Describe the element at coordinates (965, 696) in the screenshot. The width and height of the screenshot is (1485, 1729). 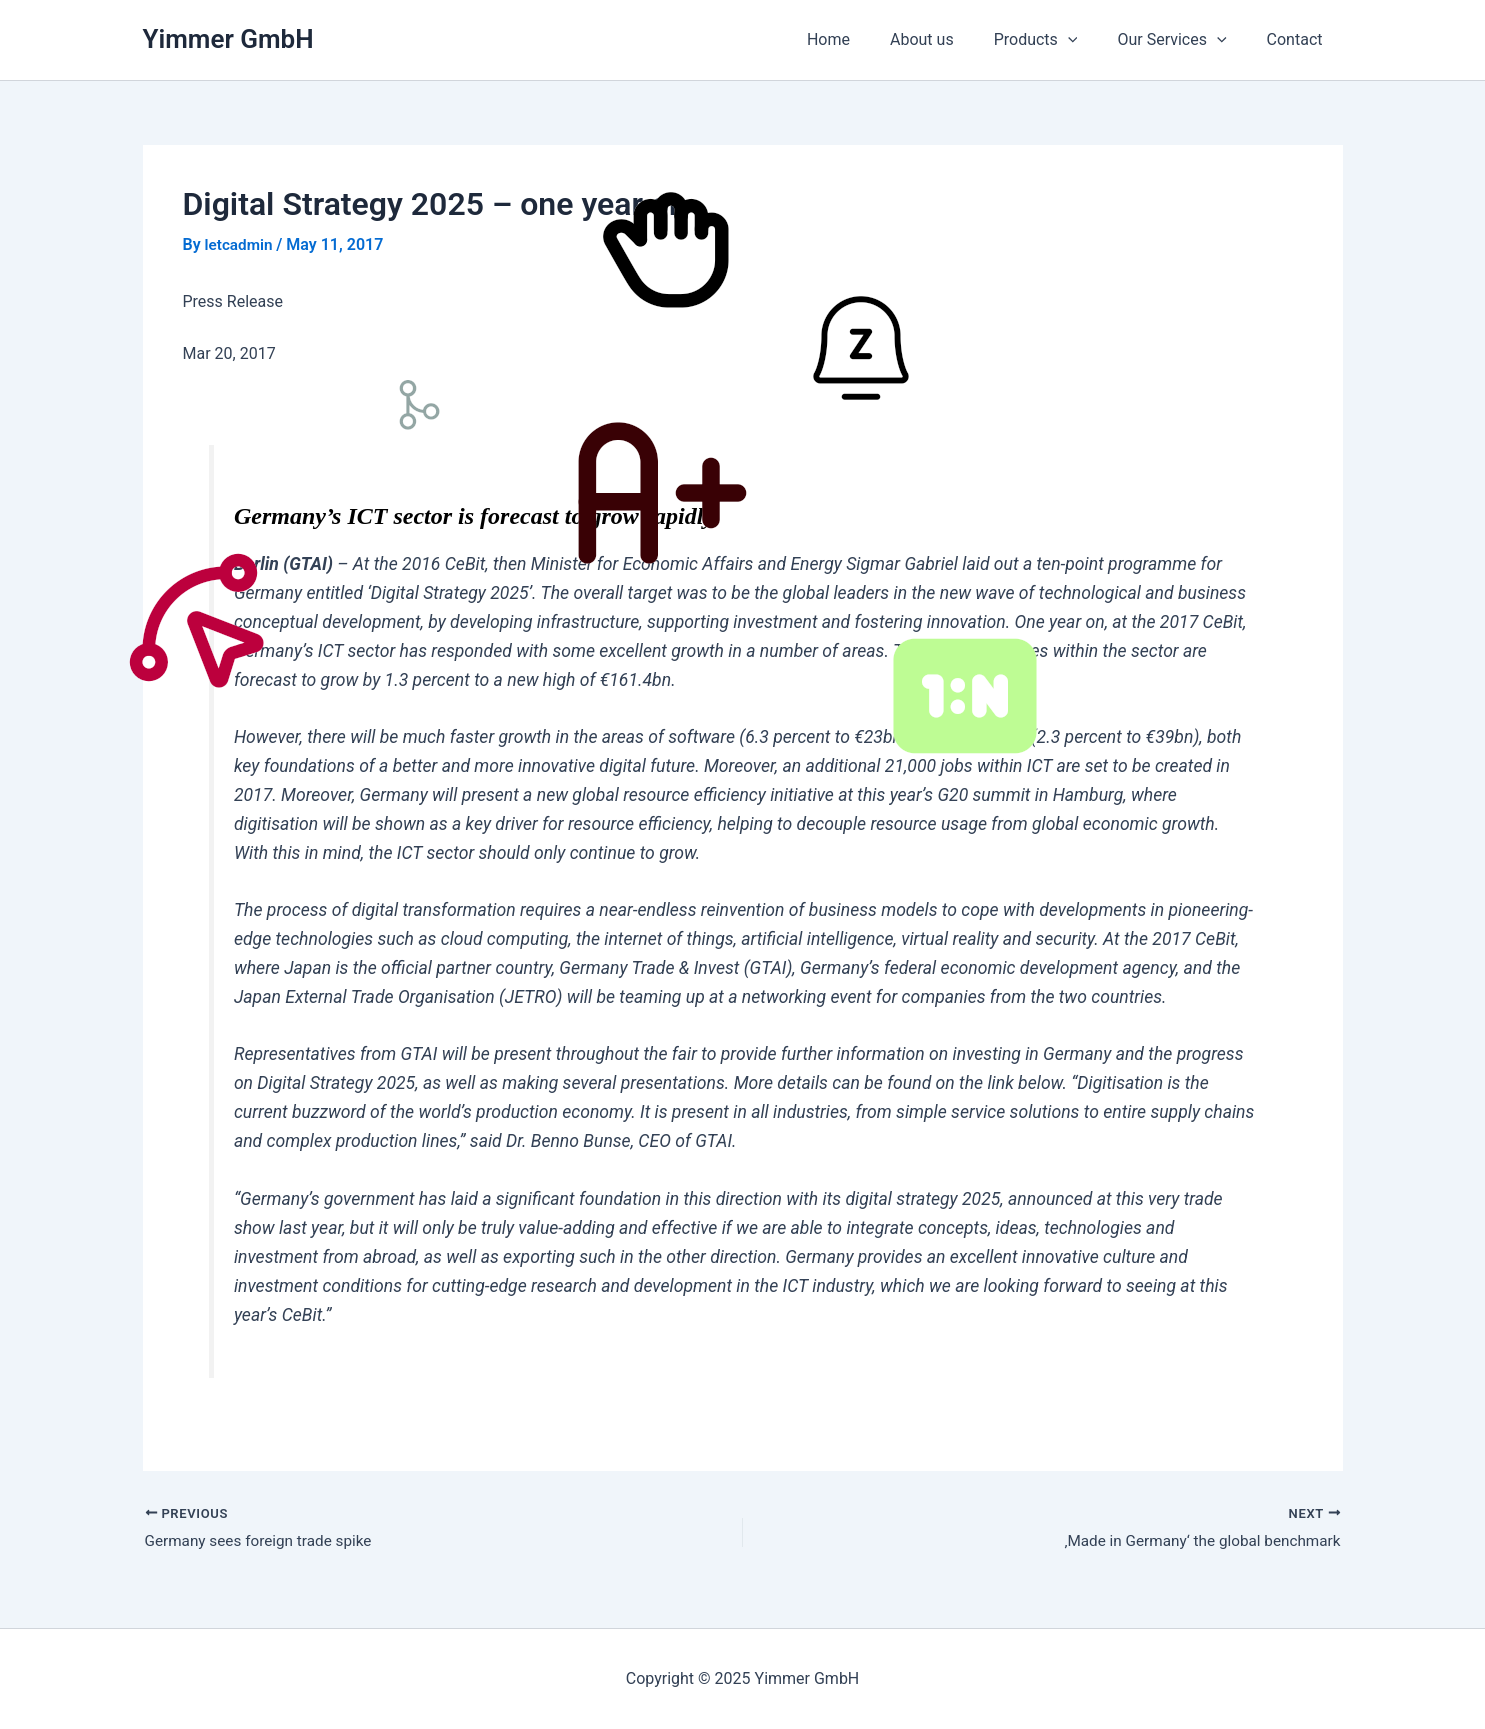
I see `indicates a one-to-many database relationship` at that location.